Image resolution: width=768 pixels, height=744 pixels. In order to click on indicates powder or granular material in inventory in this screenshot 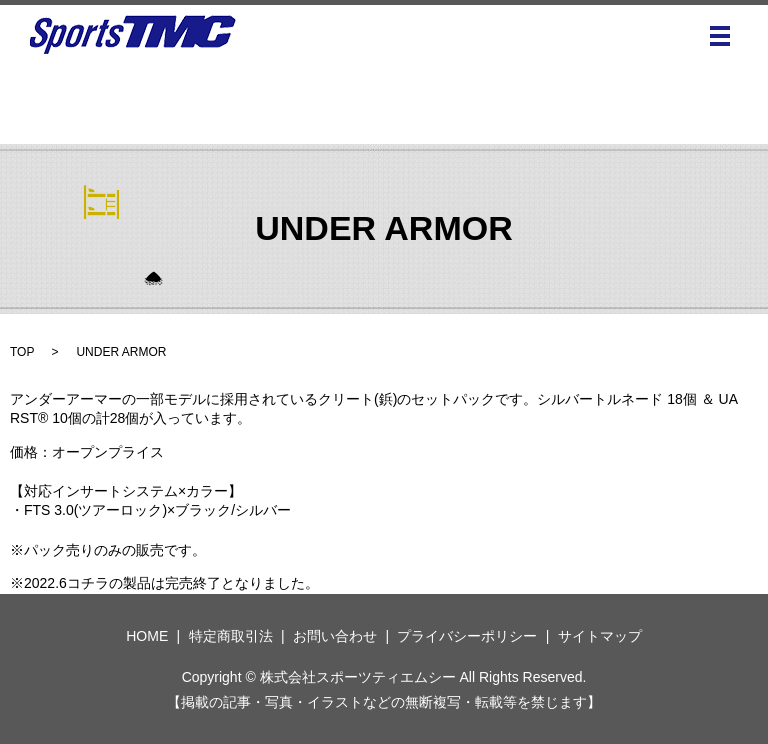, I will do `click(153, 278)`.